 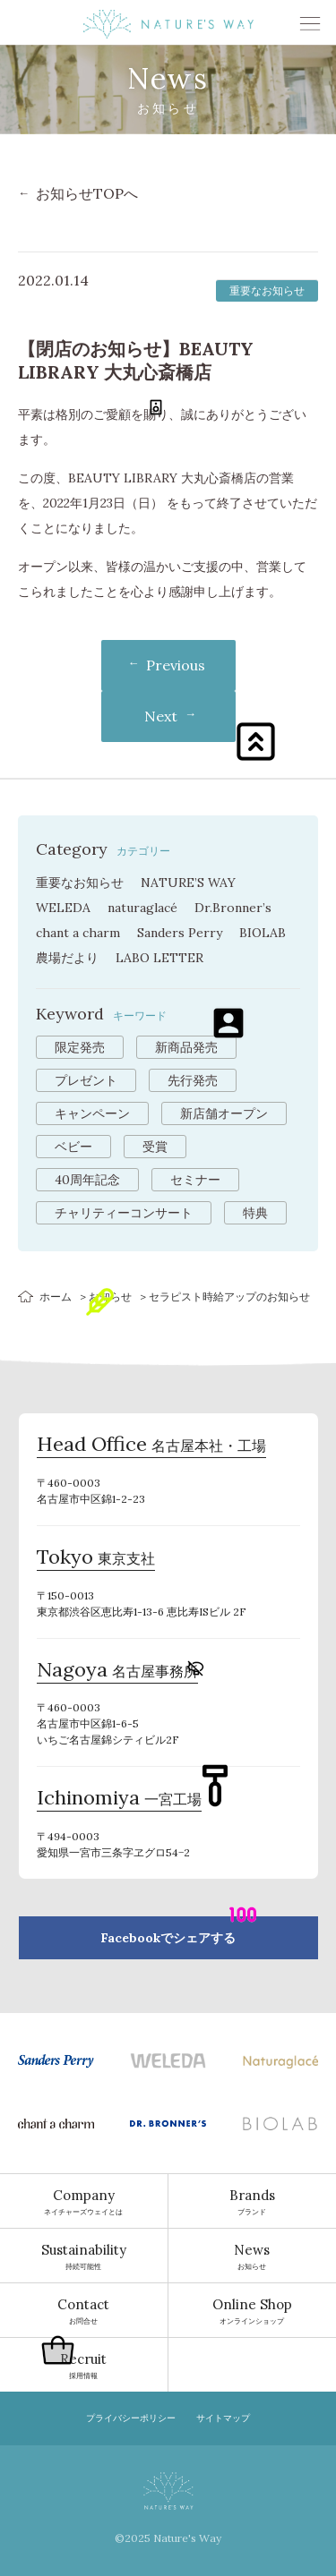 I want to click on disable airship or blimp tracking, so click(x=195, y=1668).